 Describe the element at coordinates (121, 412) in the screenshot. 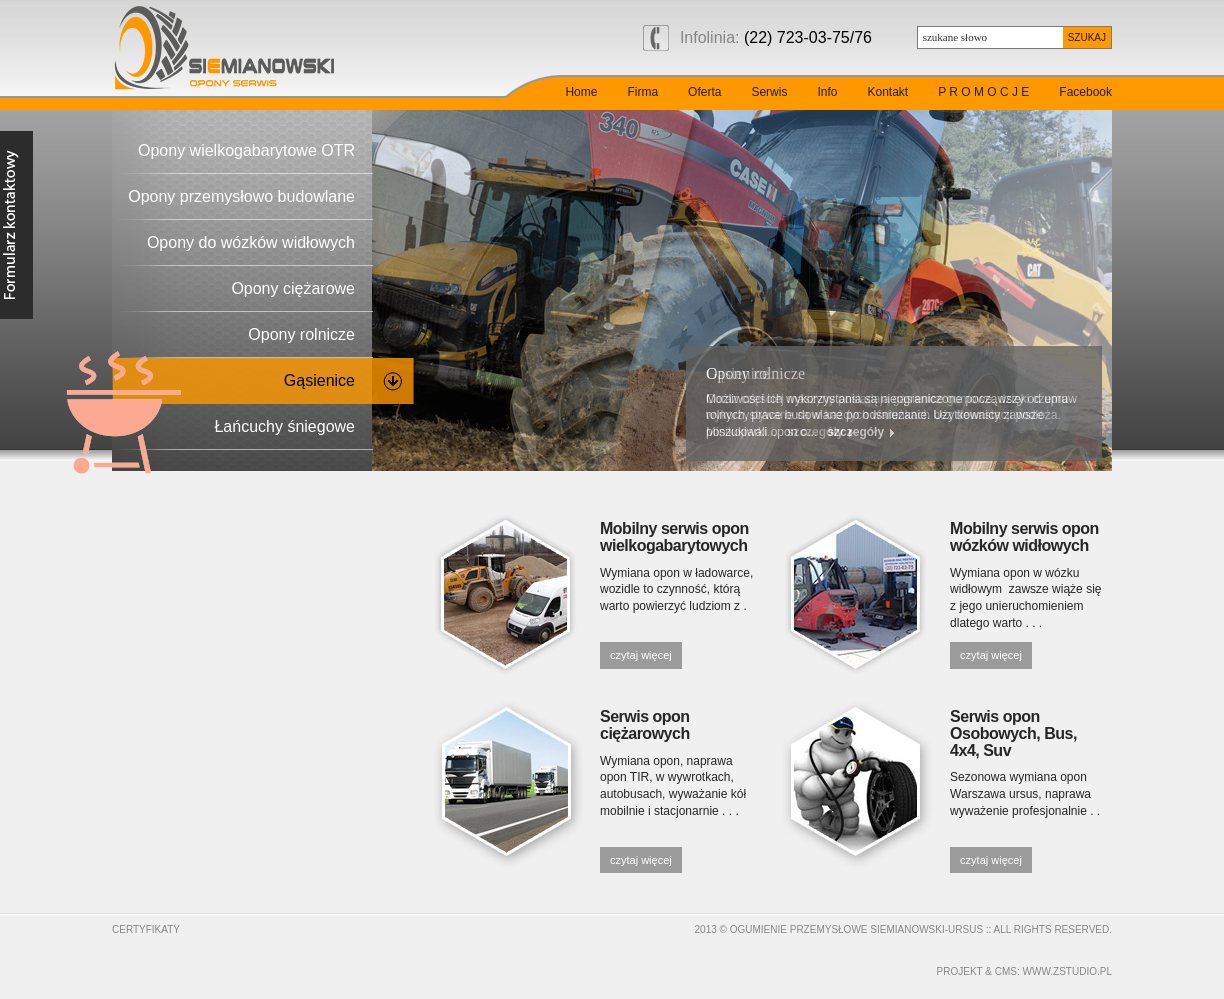

I see `browse outdoor cooking or grilling recipes` at that location.